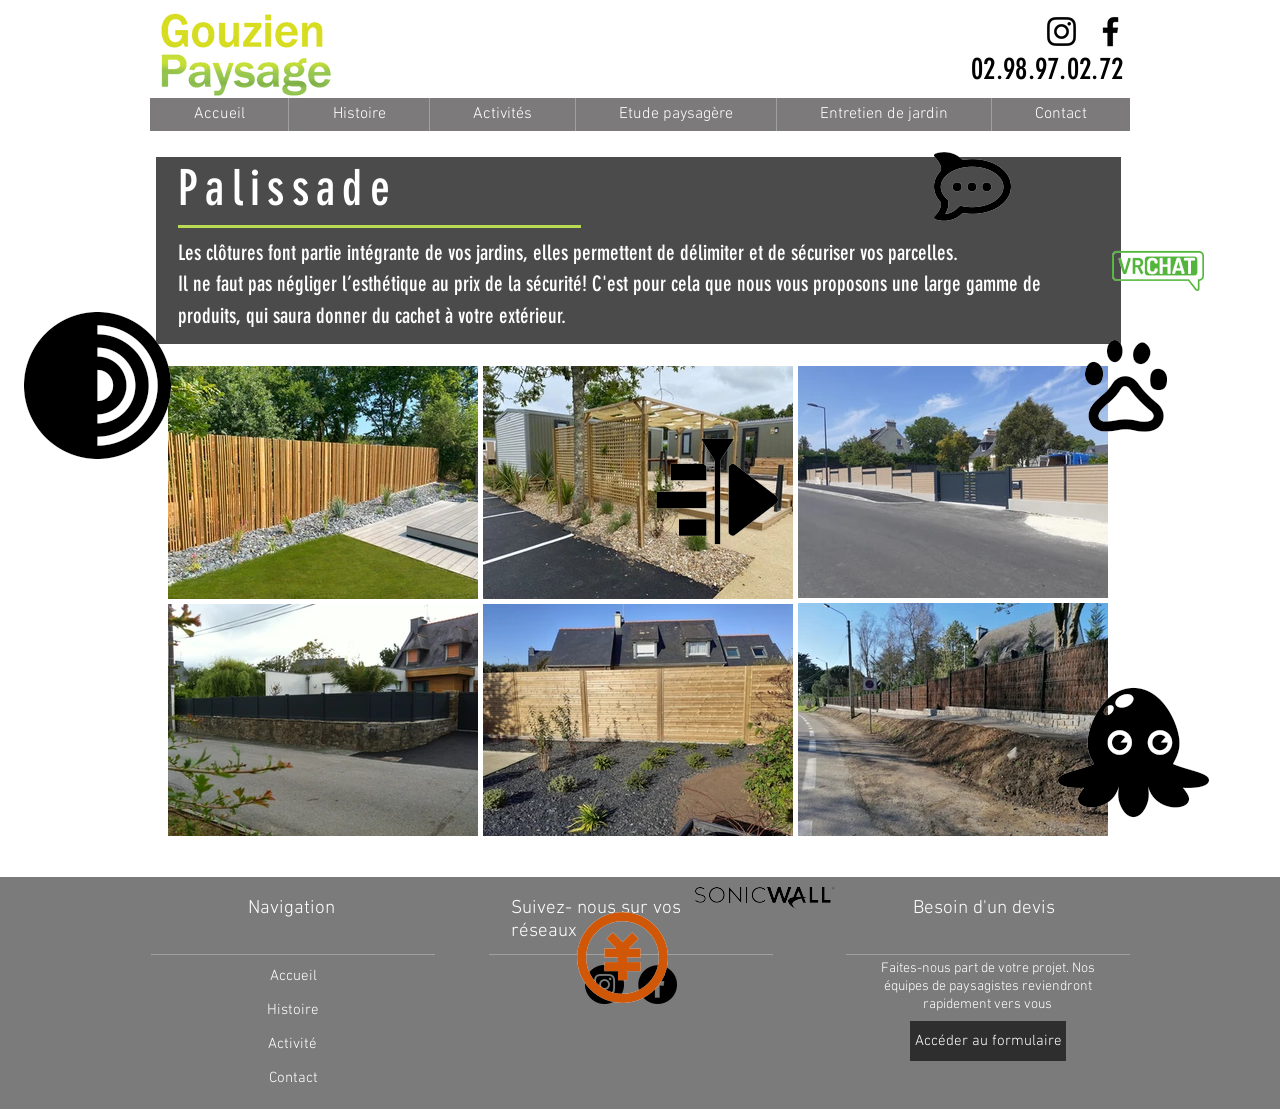 The image size is (1280, 1109). I want to click on open the VRChat app, so click(1158, 271).